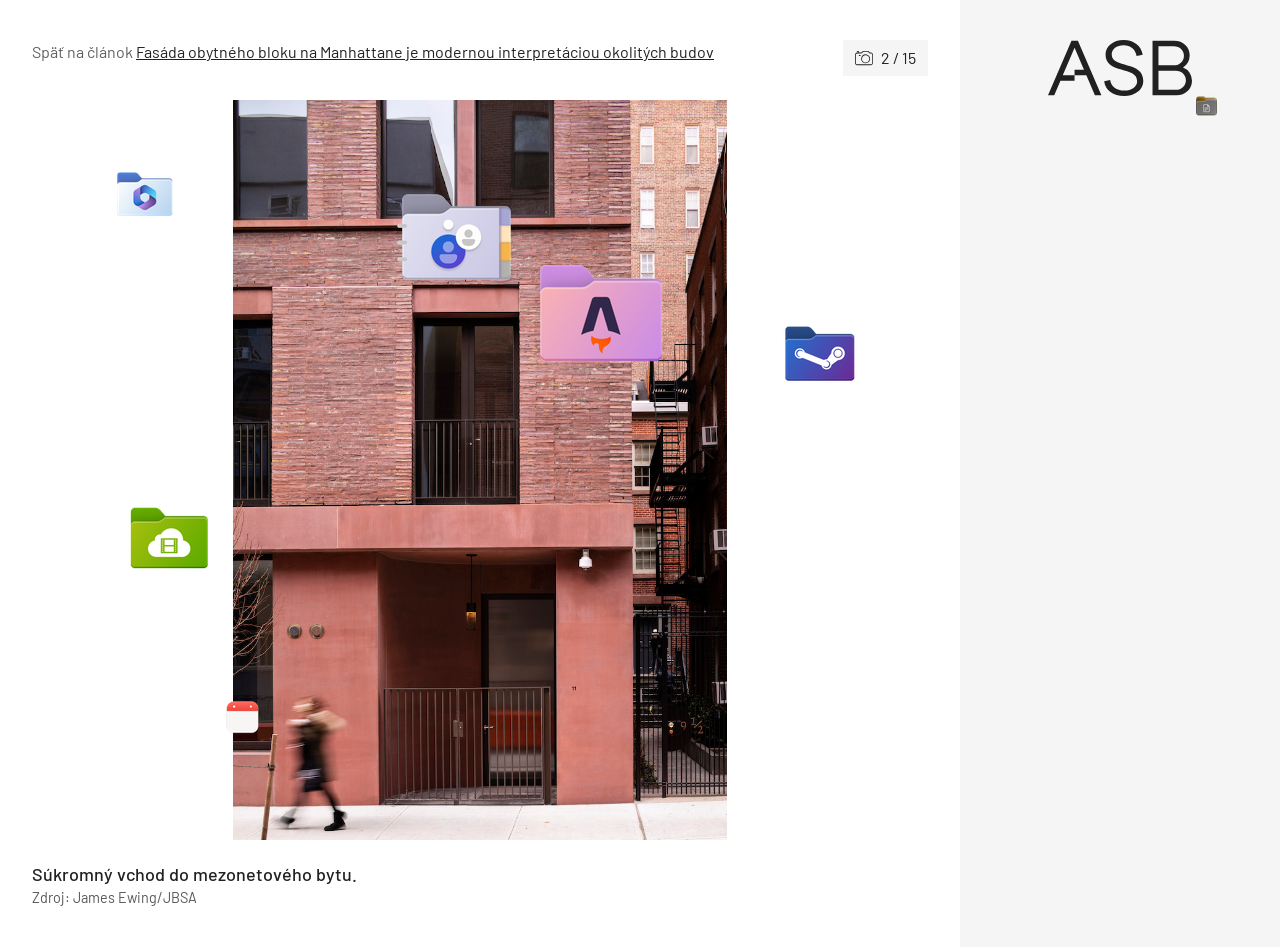 The width and height of the screenshot is (1280, 947). I want to click on open microsoft contacts folder, so click(456, 240).